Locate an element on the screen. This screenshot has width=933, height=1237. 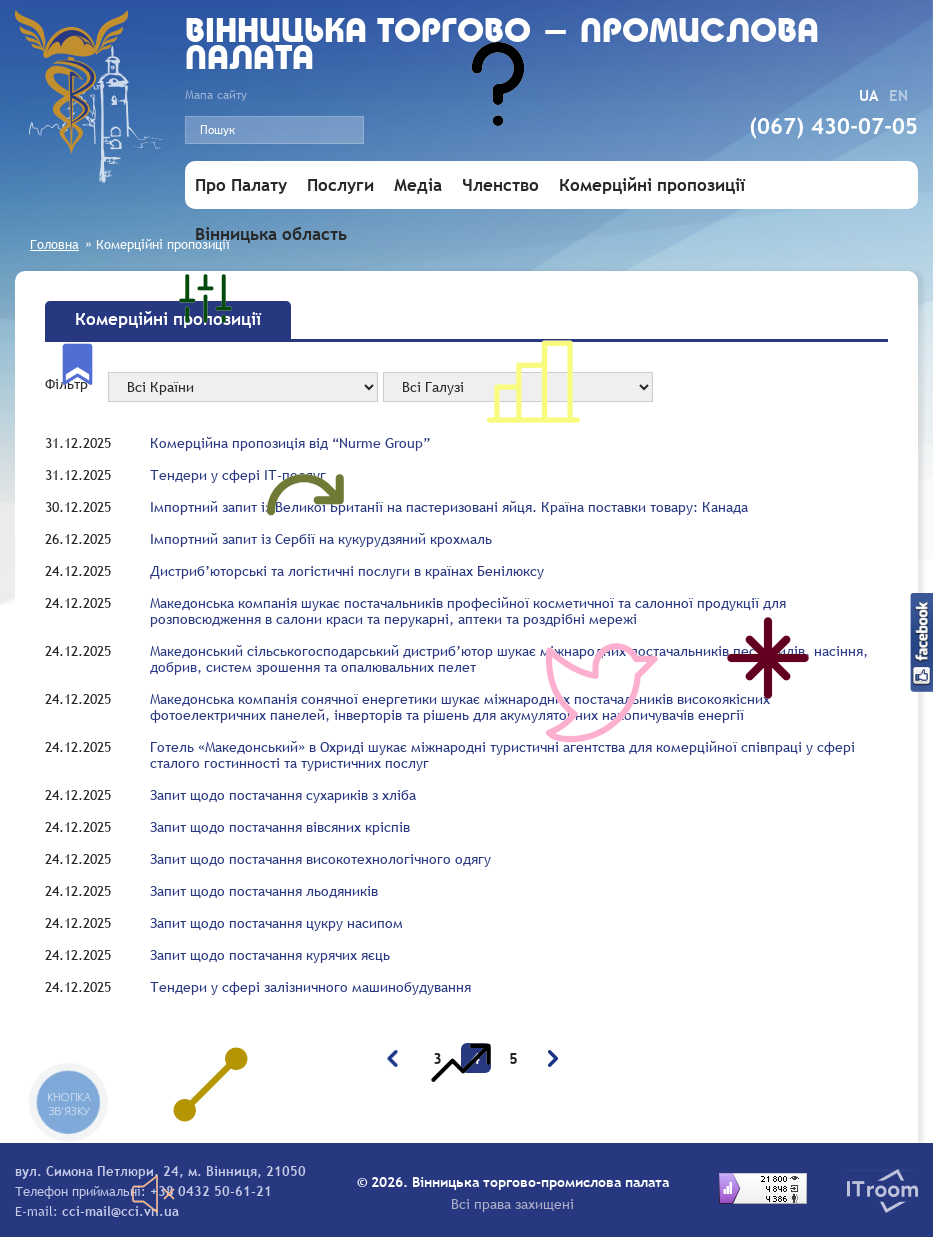
draw a line between two points is located at coordinates (210, 1084).